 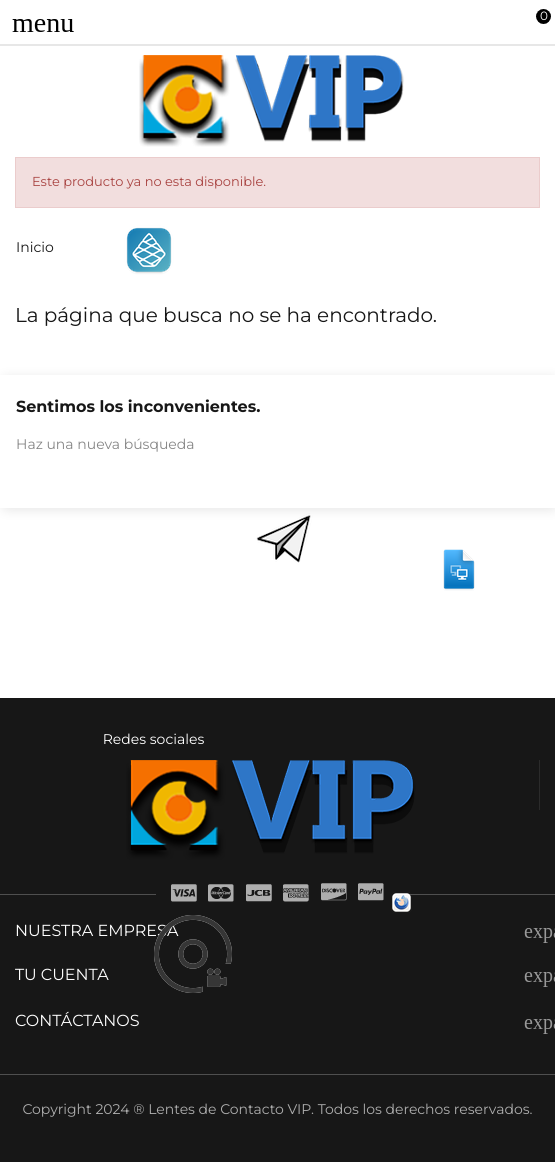 I want to click on open Pinegrow web editor application, so click(x=149, y=250).